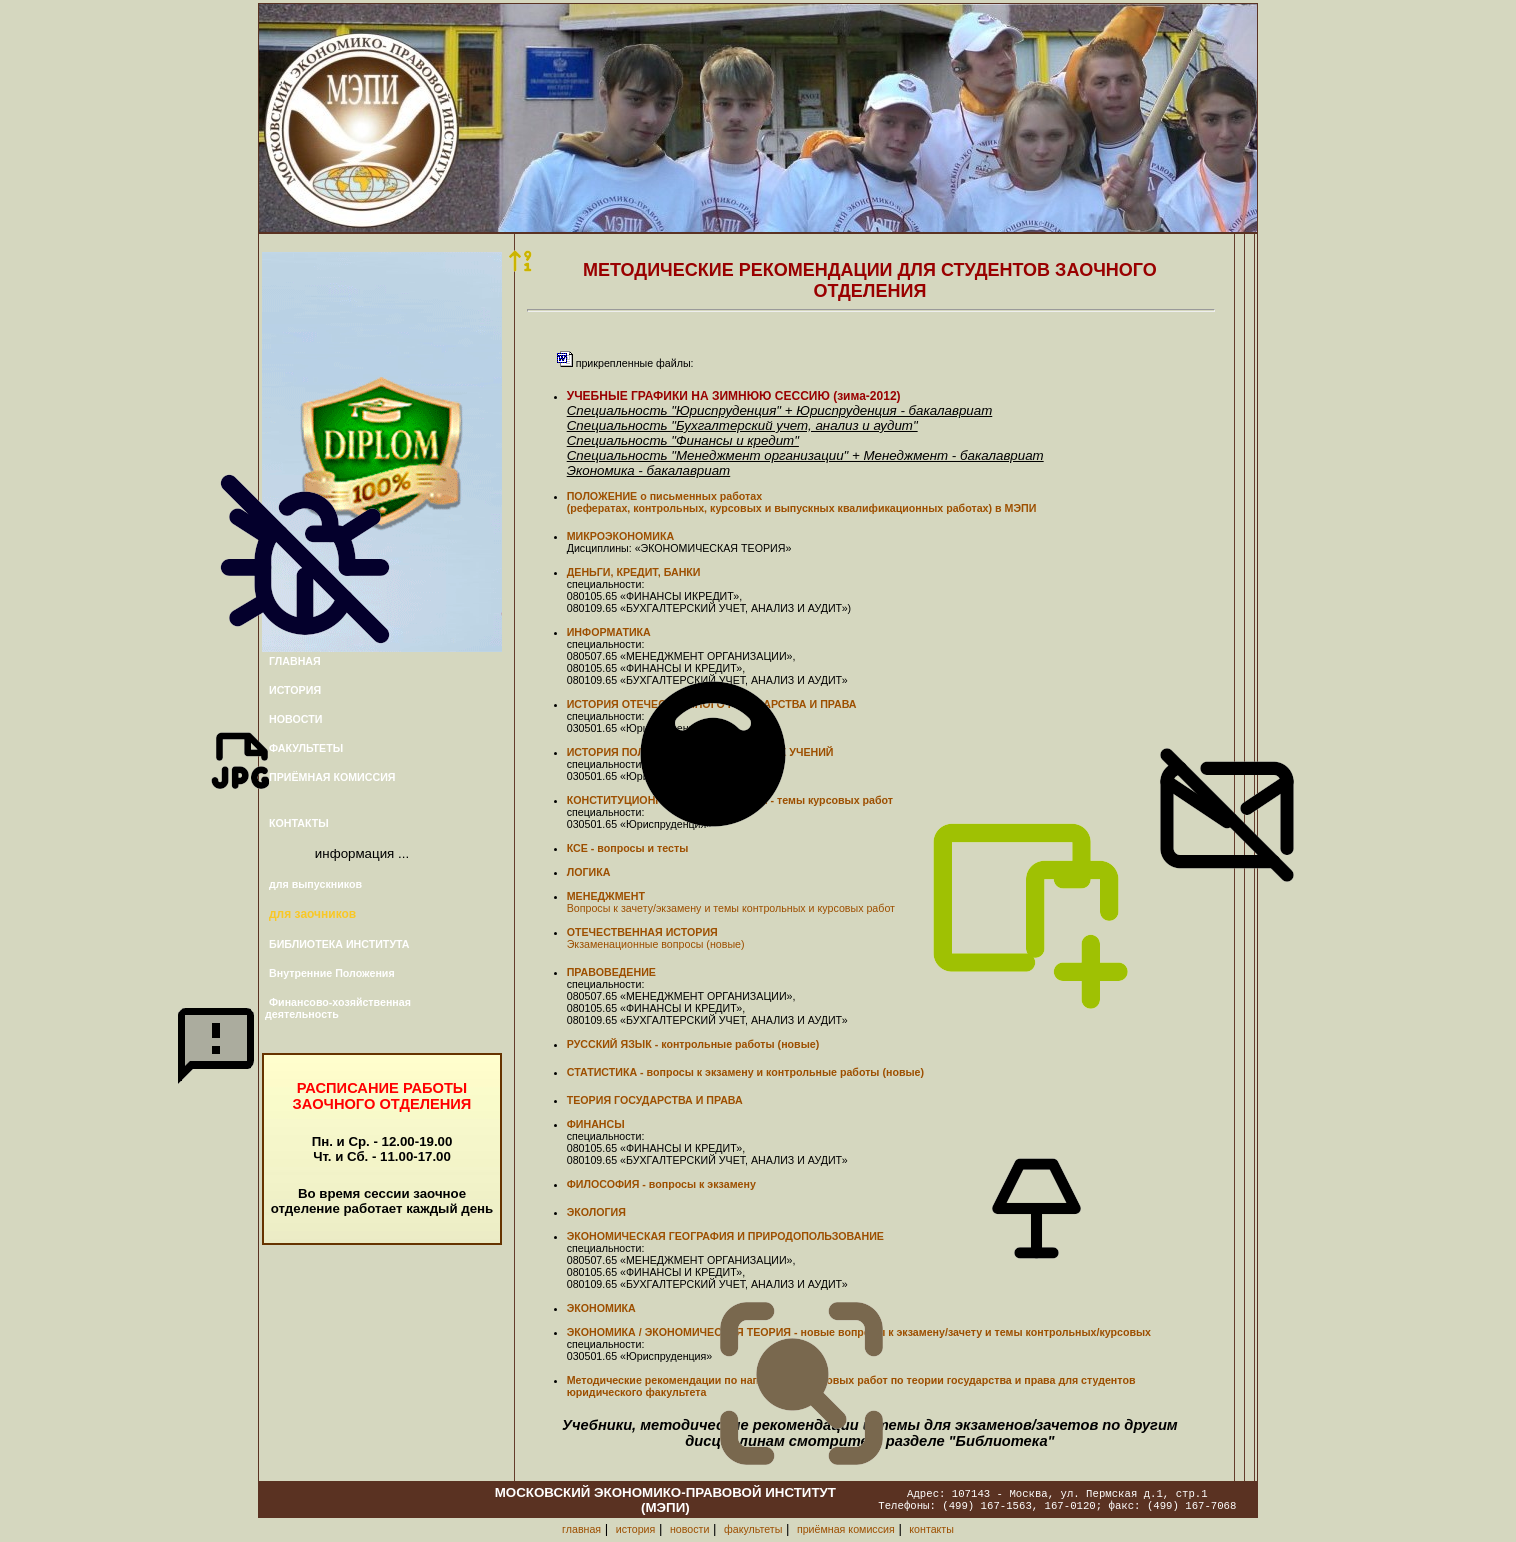 This screenshot has height=1542, width=1516. What do you see at coordinates (801, 1383) in the screenshot?
I see `scan and zoom into selected area` at bounding box center [801, 1383].